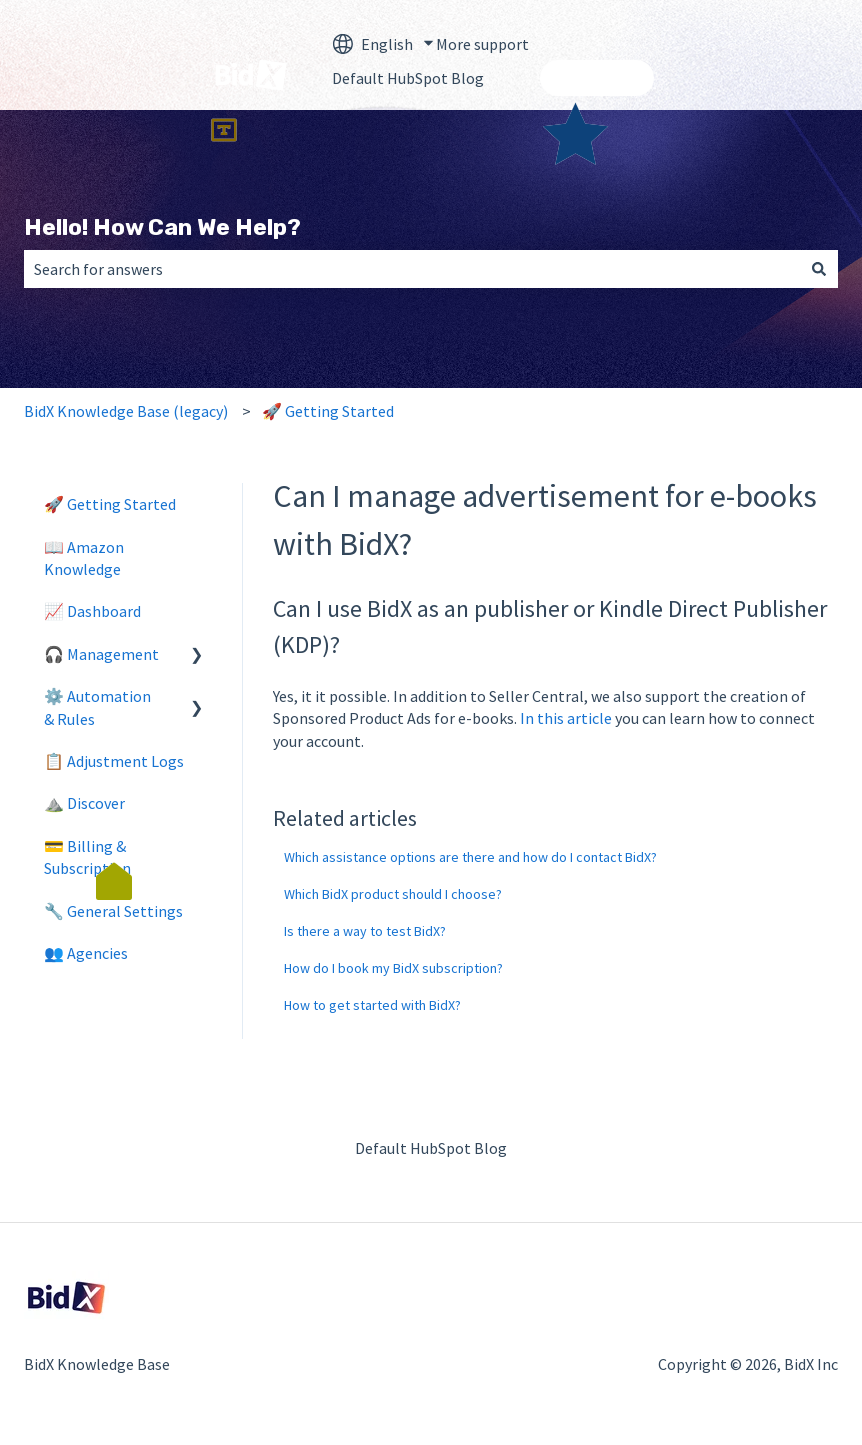 The image size is (862, 1445). I want to click on insert a text snippet or template, so click(224, 130).